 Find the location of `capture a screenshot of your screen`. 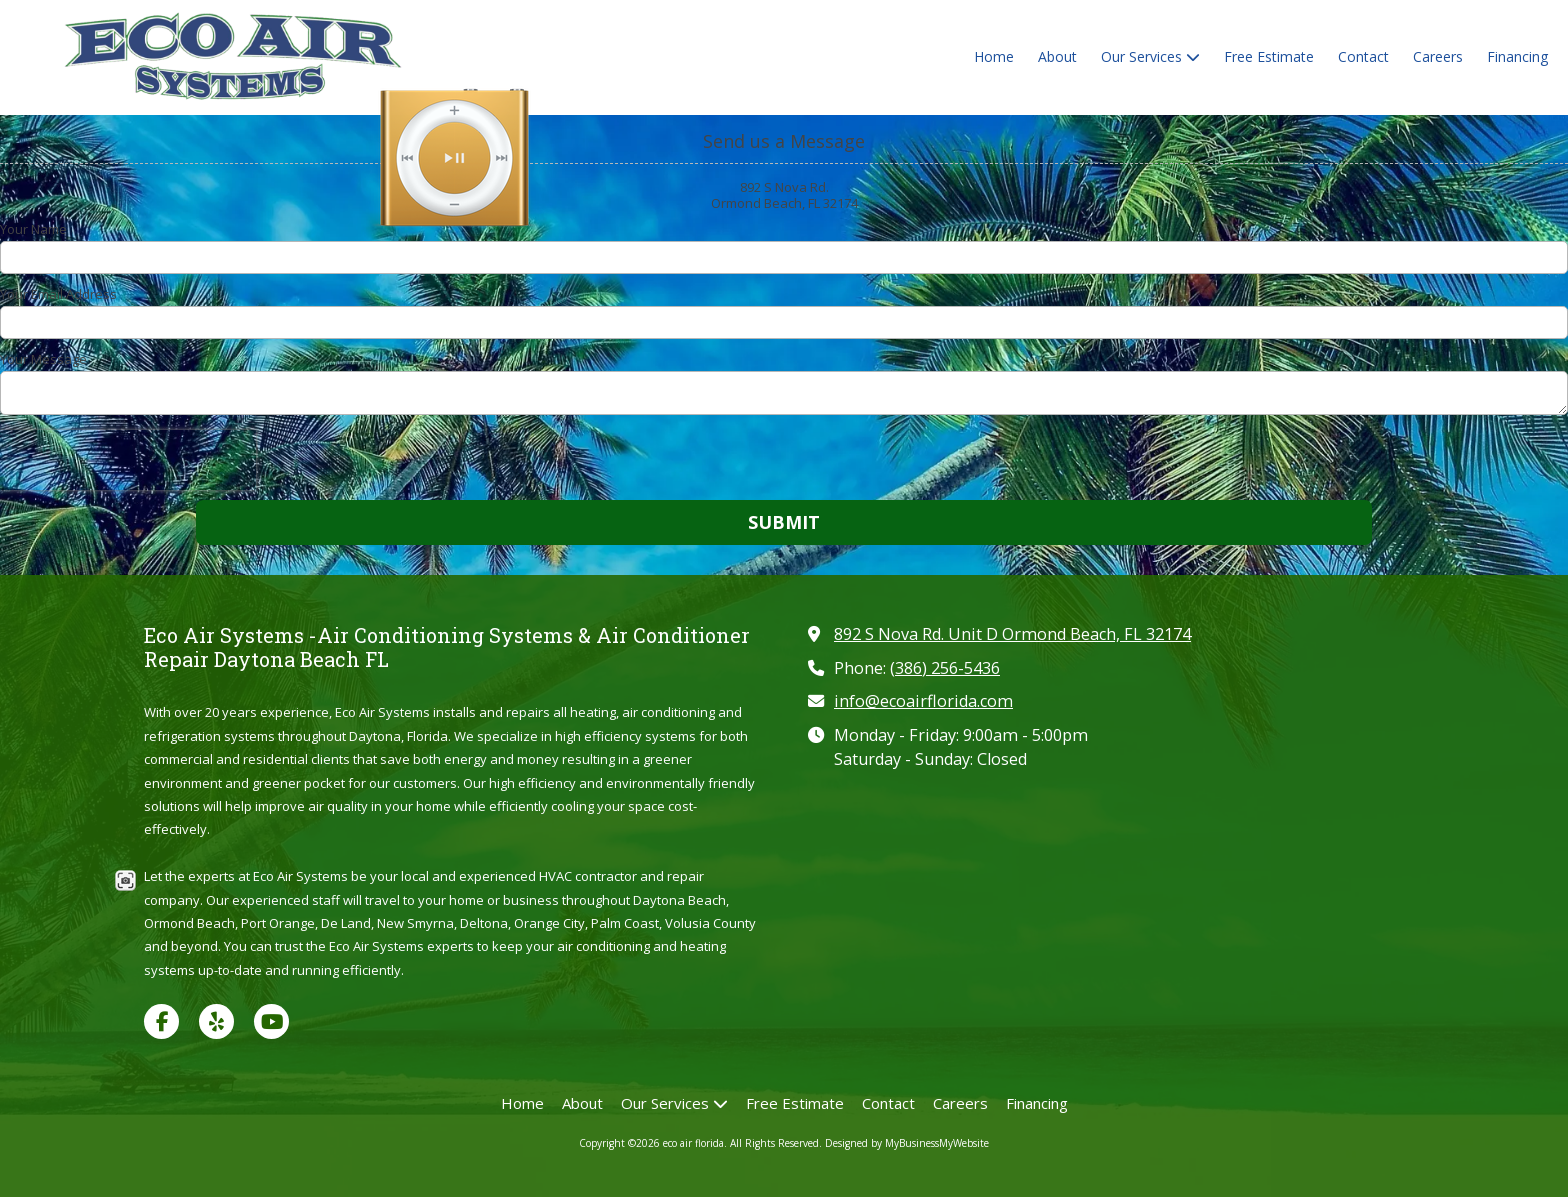

capture a screenshot of your screen is located at coordinates (125, 880).